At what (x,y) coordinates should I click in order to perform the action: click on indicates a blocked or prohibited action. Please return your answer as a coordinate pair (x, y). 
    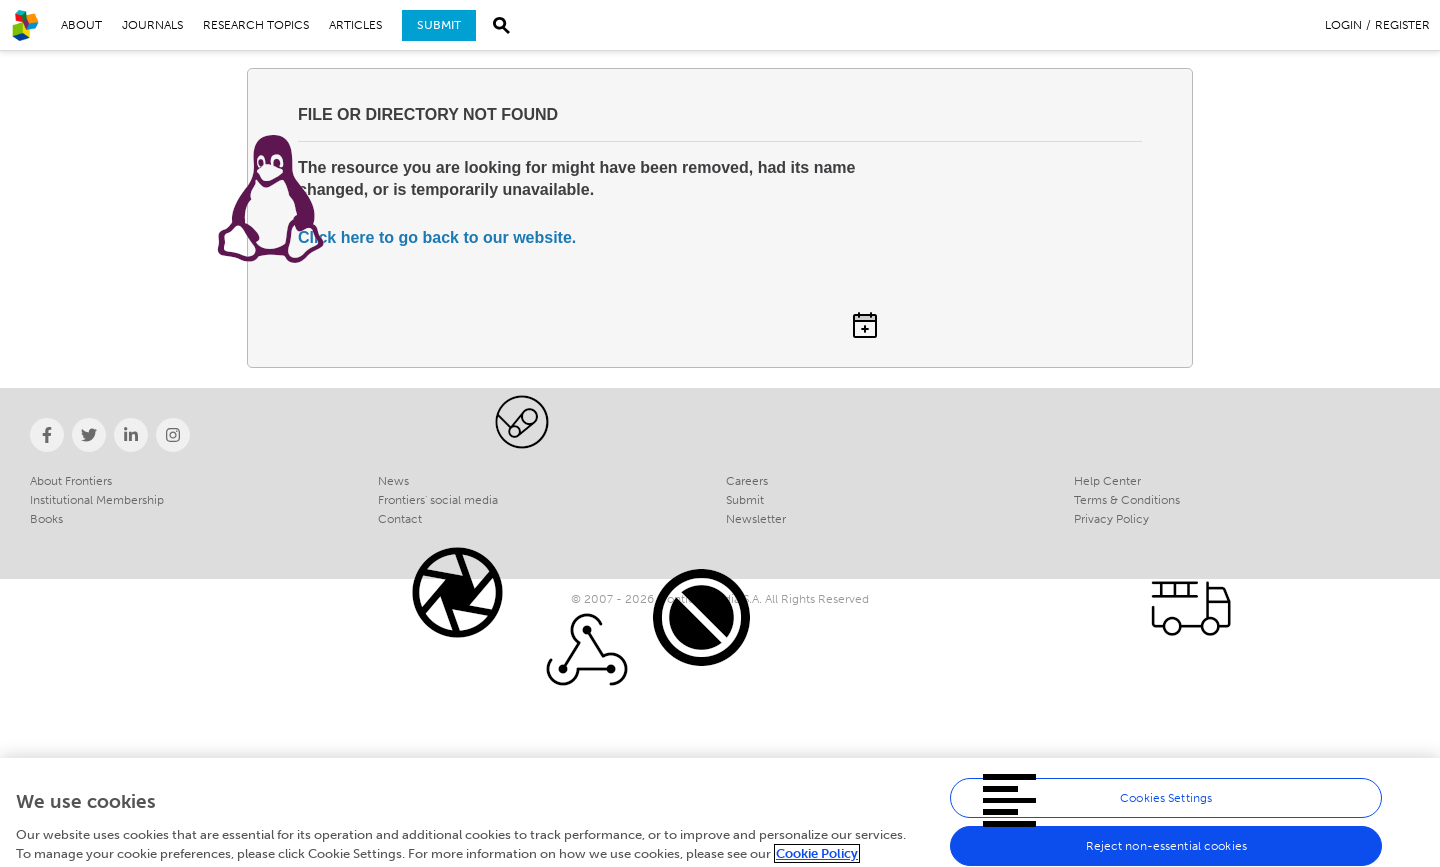
    Looking at the image, I should click on (701, 617).